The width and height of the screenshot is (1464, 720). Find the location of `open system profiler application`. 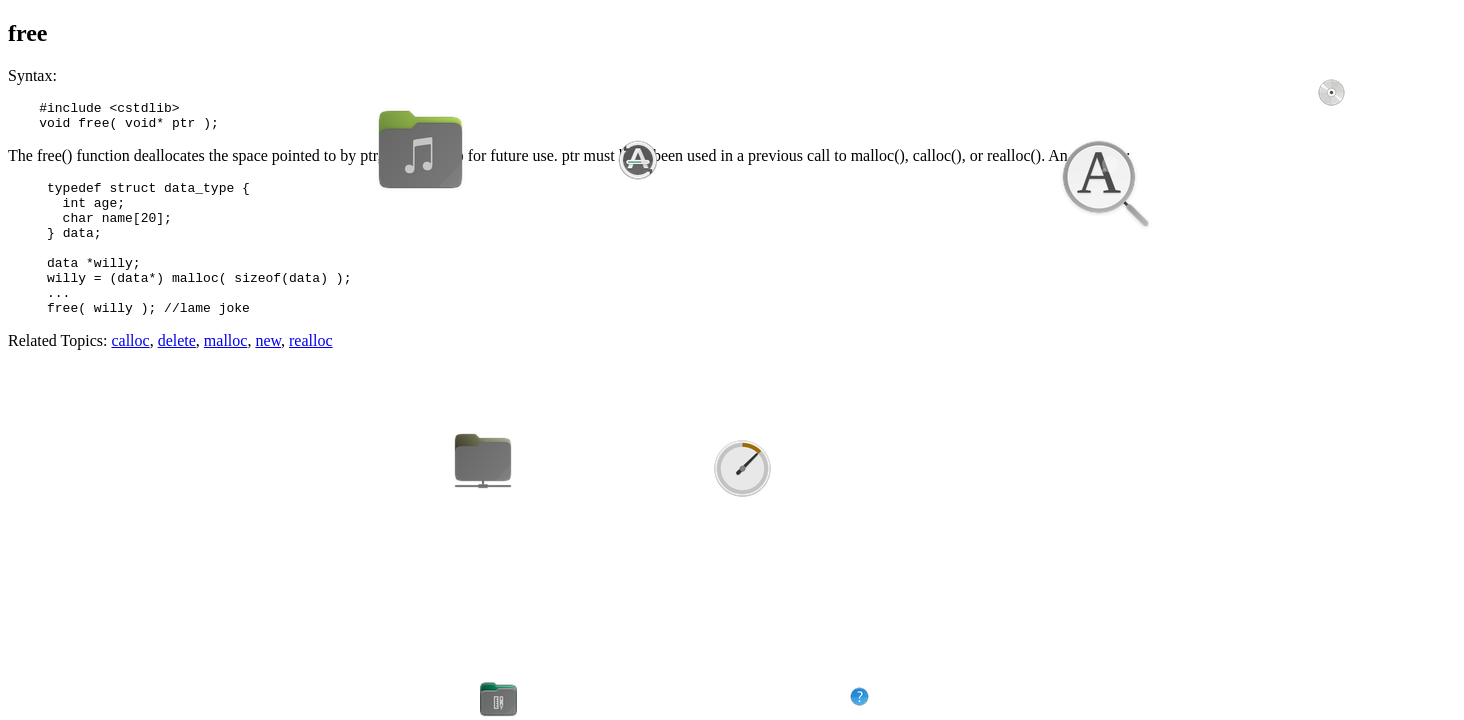

open system profiler application is located at coordinates (742, 468).